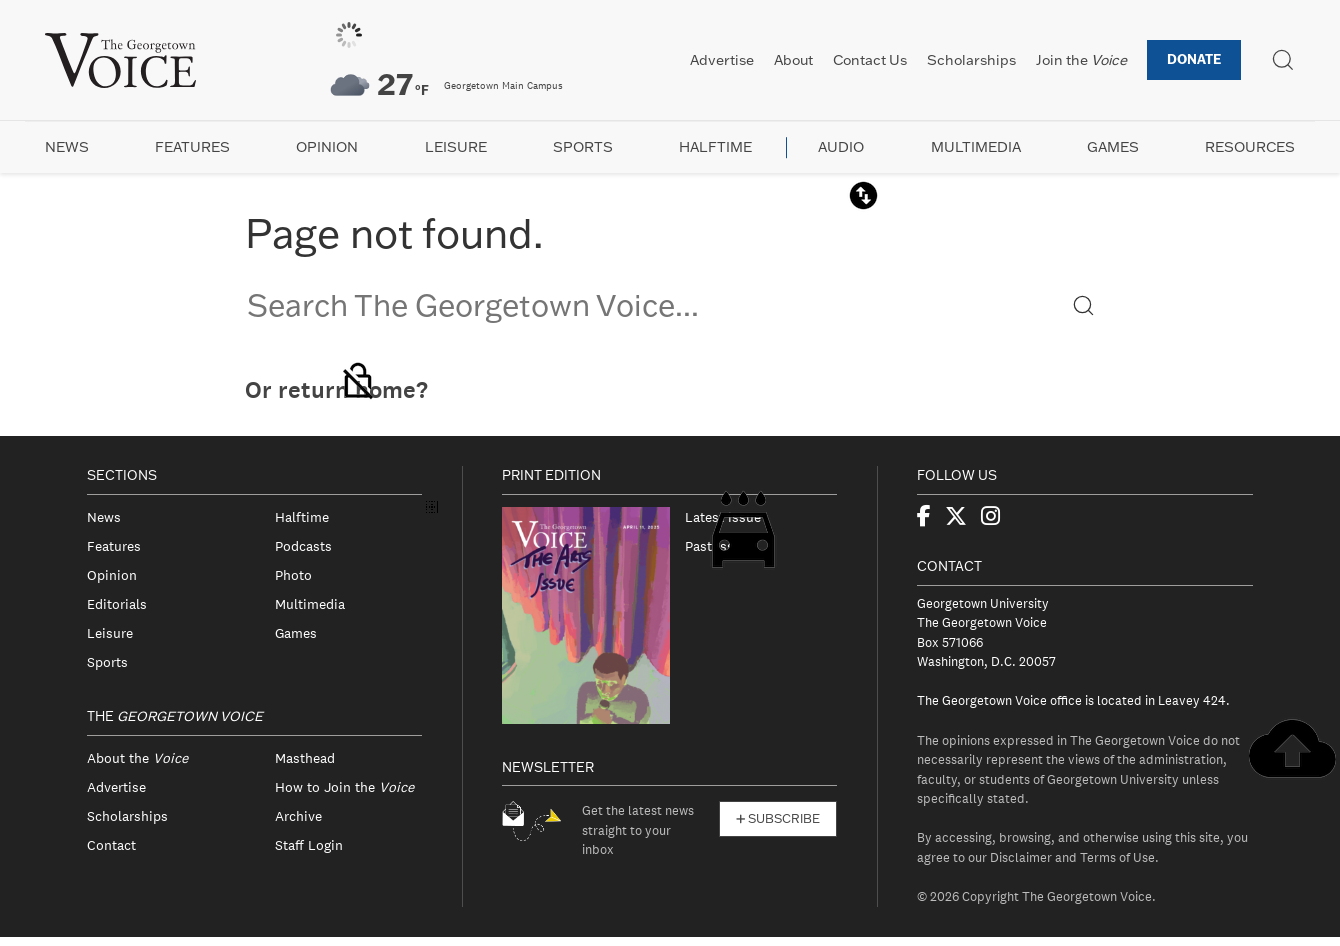  What do you see at coordinates (358, 381) in the screenshot?
I see `indicates an unencrypted or insecure connection` at bounding box center [358, 381].